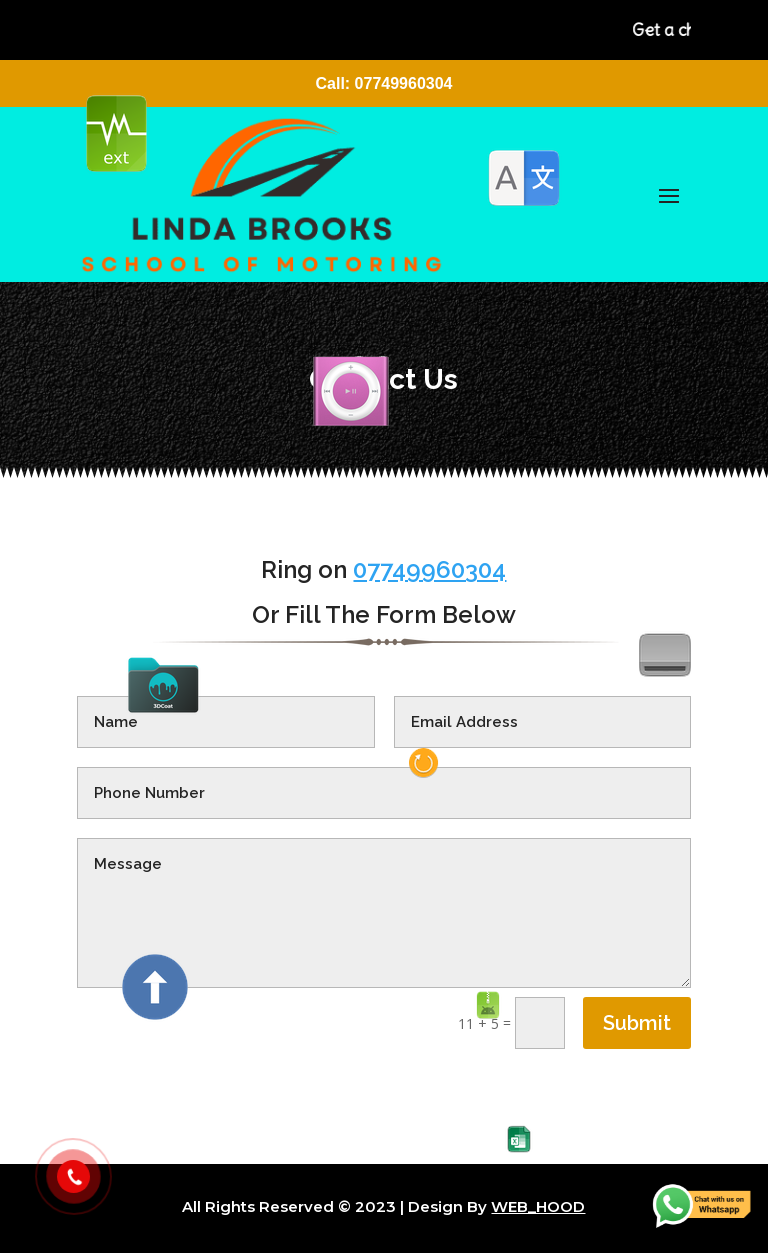  I want to click on an android application package file (apk), so click(488, 1005).